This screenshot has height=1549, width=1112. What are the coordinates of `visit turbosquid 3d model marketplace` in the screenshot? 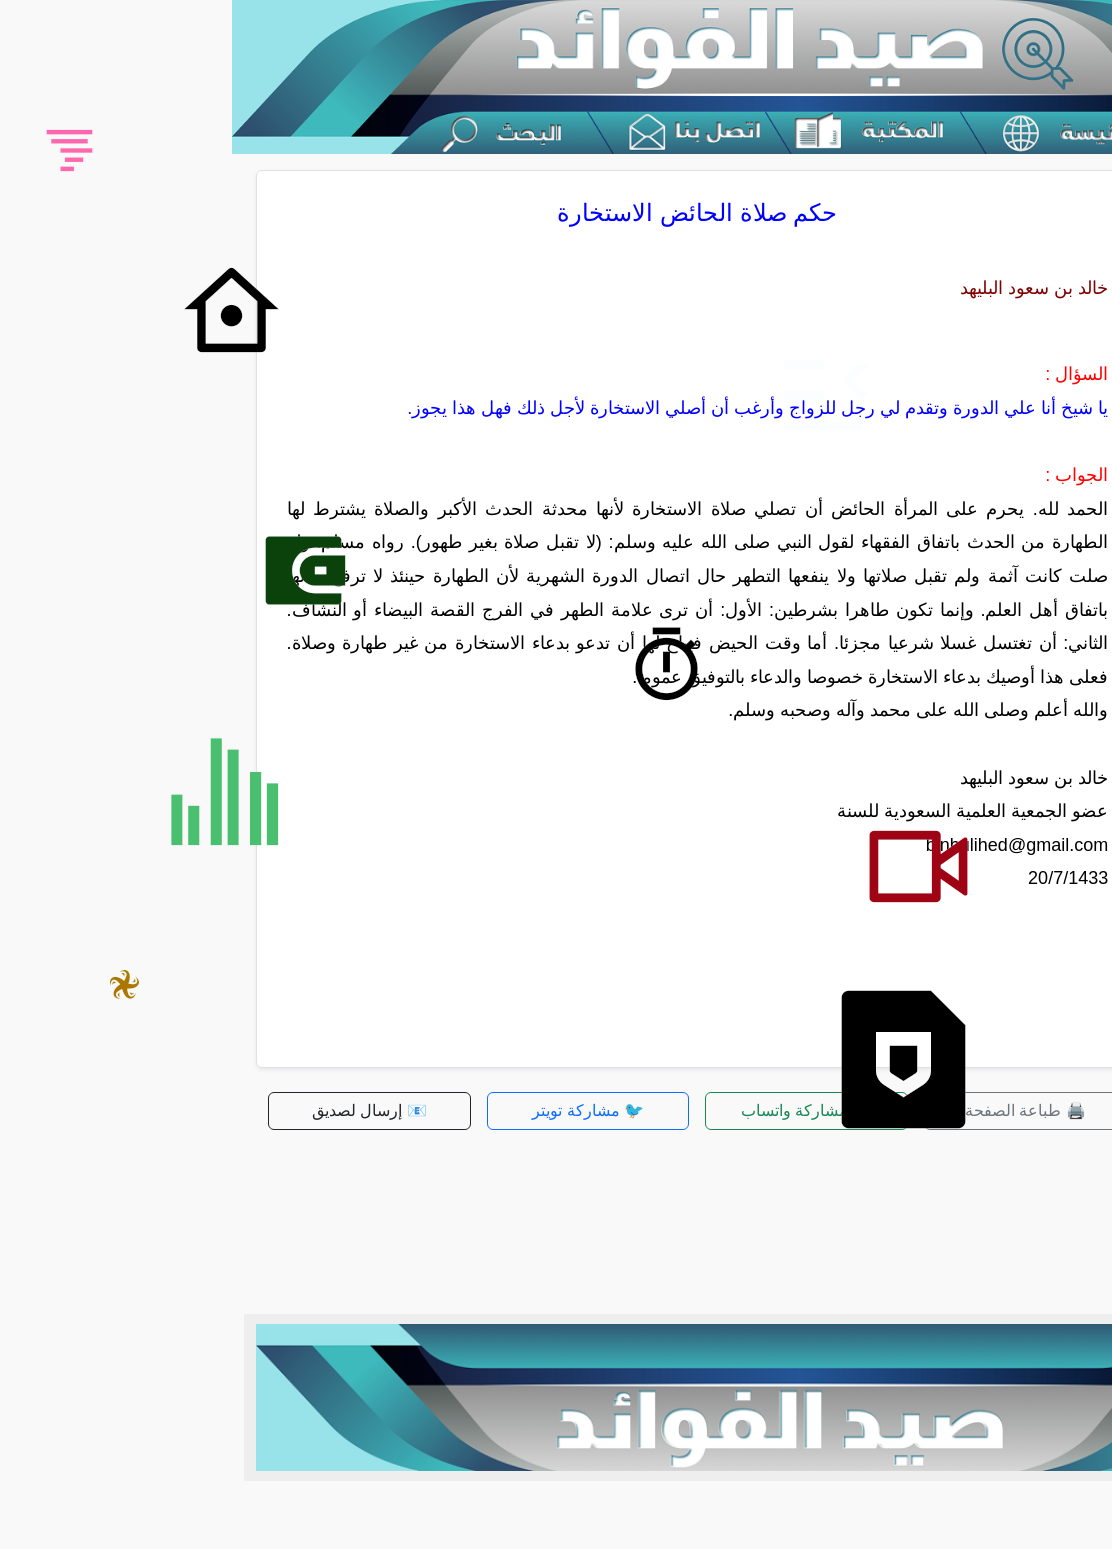 It's located at (124, 984).